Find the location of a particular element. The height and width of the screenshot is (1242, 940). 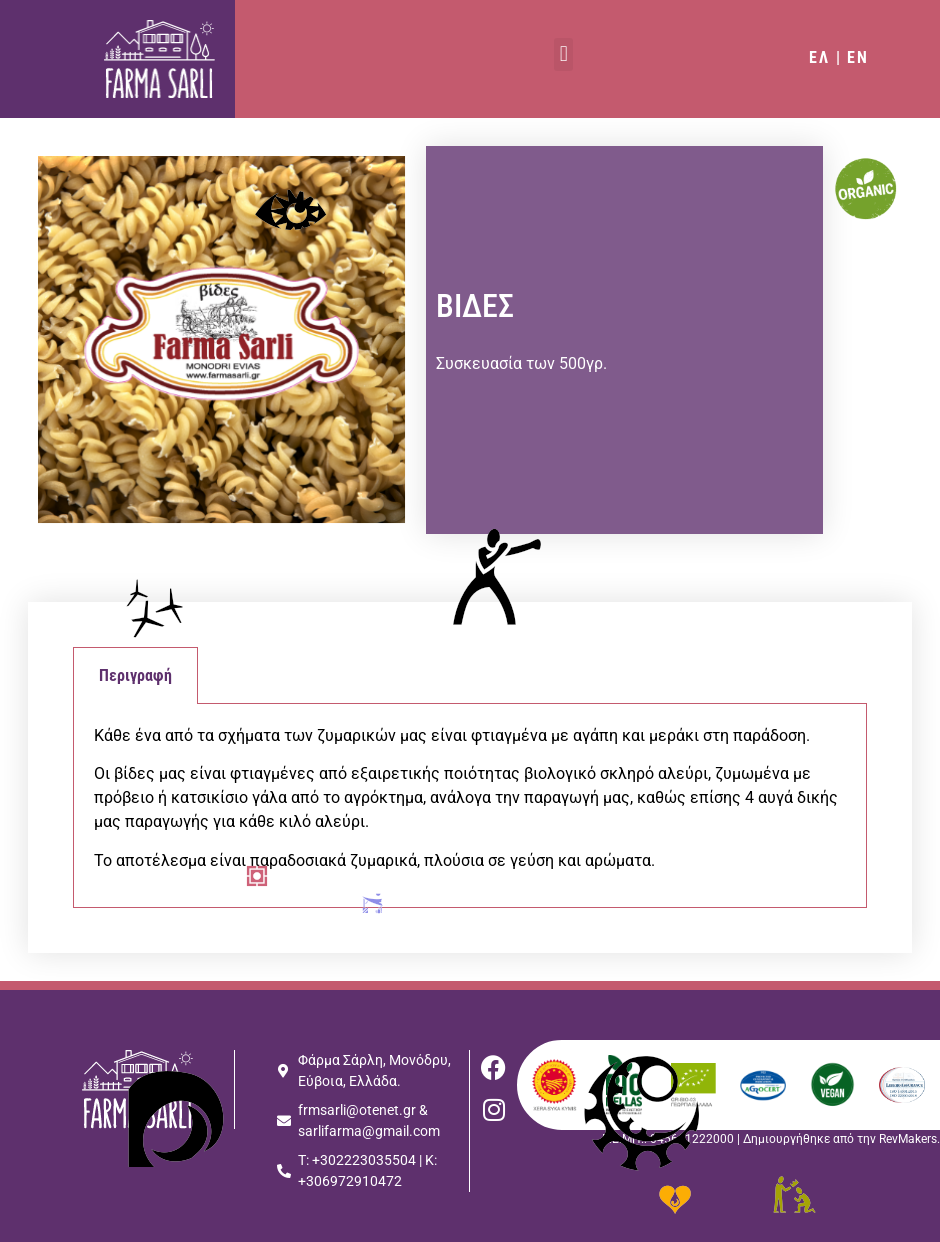

select tentacle or sea creature ability is located at coordinates (176, 1118).